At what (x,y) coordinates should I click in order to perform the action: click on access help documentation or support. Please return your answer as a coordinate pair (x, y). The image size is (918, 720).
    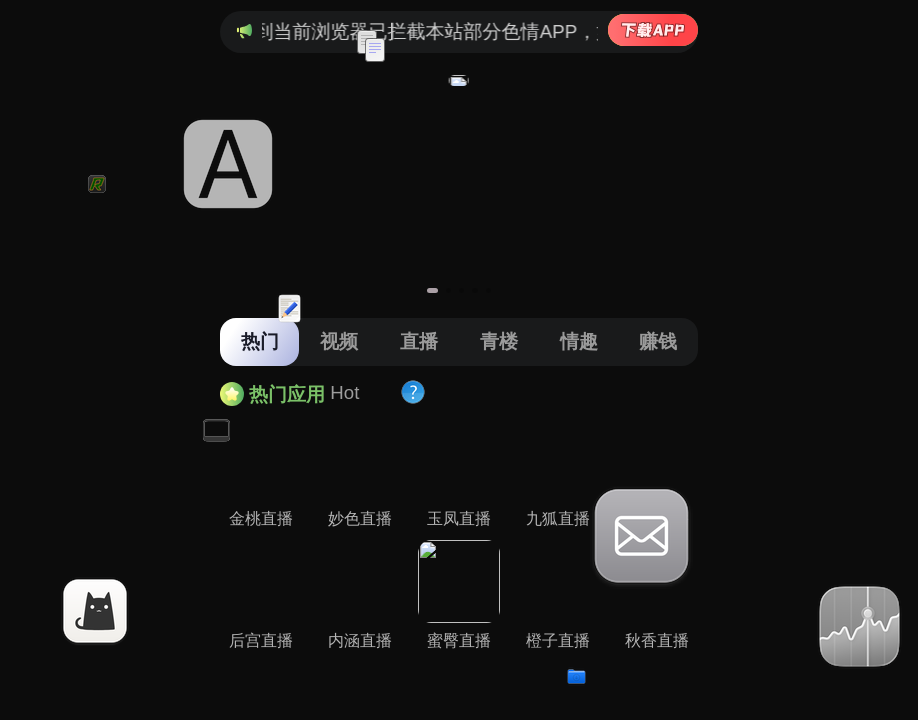
    Looking at the image, I should click on (413, 392).